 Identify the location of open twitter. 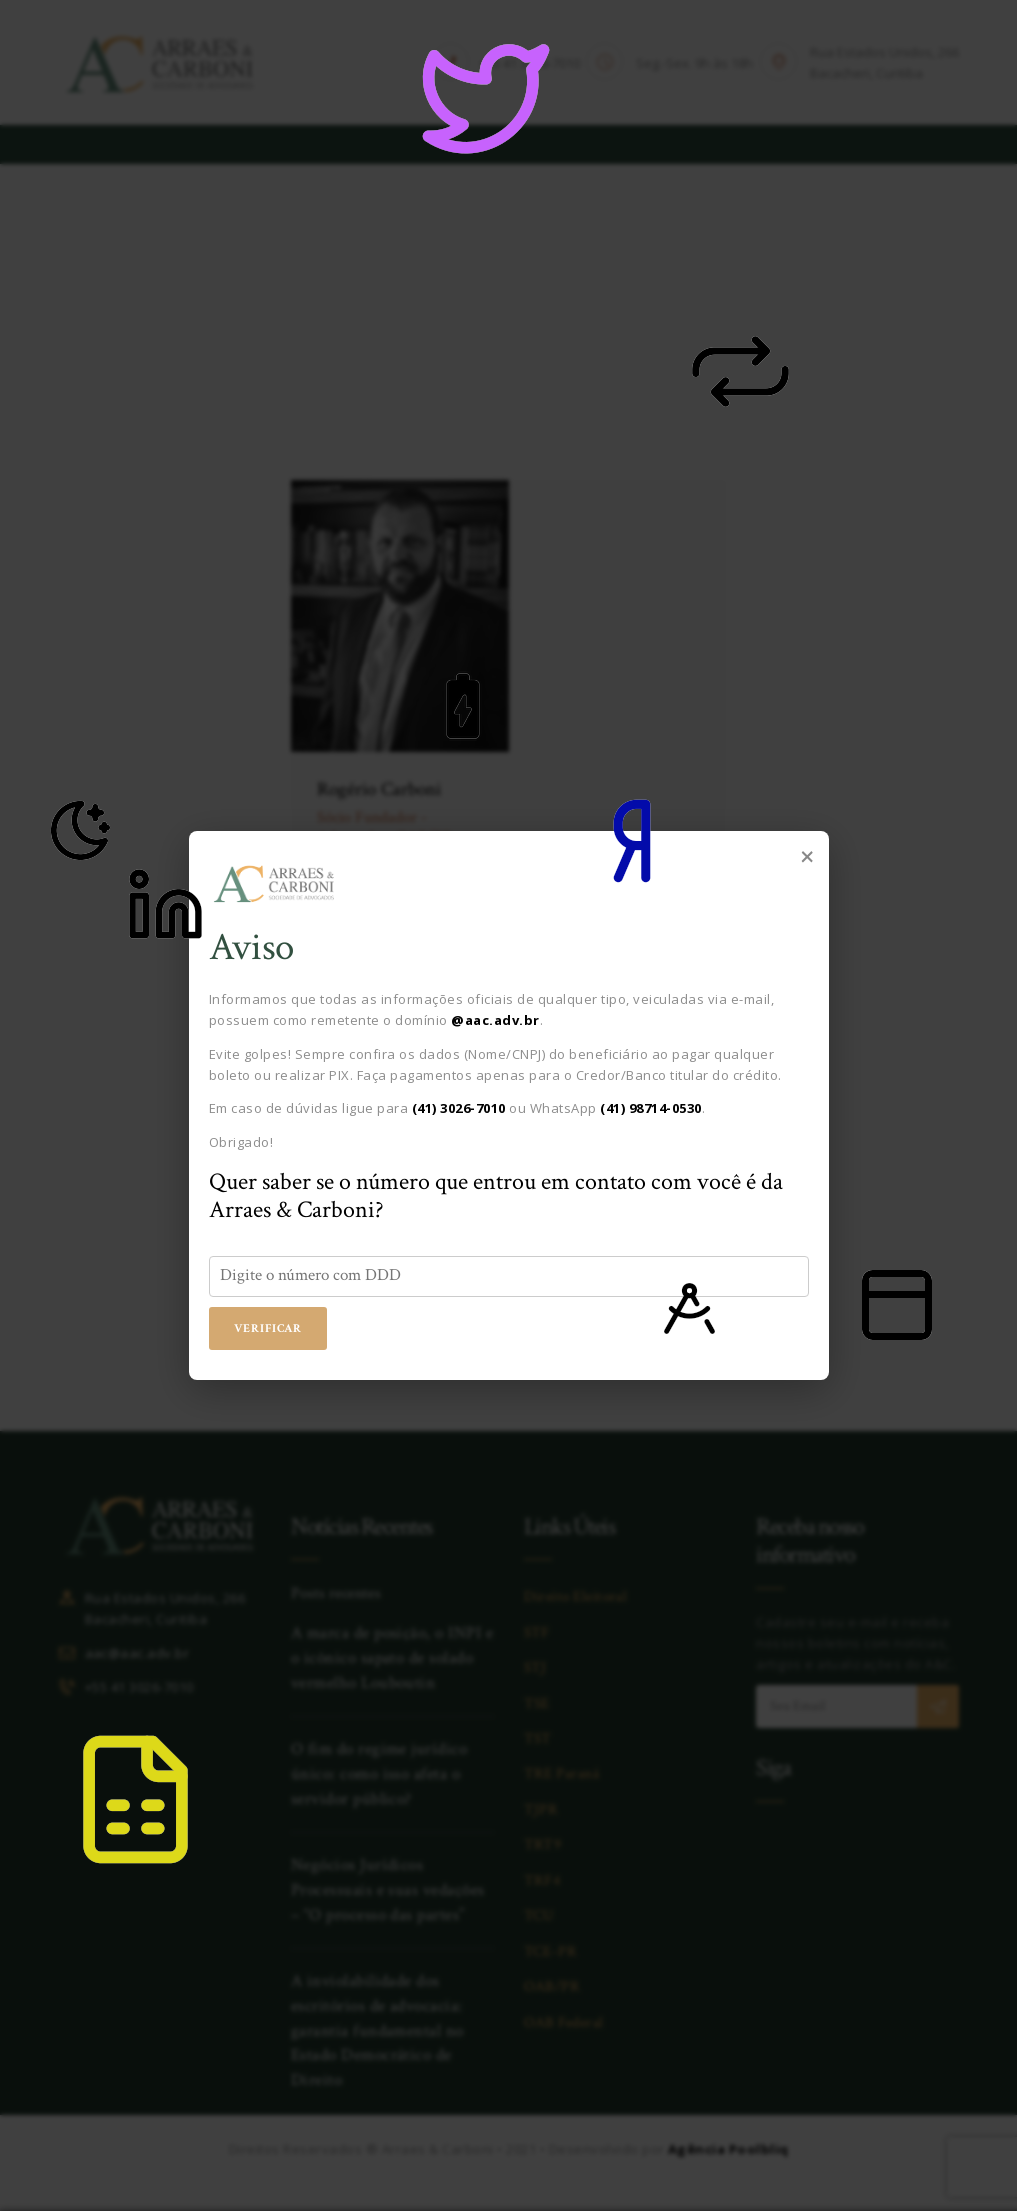
(486, 96).